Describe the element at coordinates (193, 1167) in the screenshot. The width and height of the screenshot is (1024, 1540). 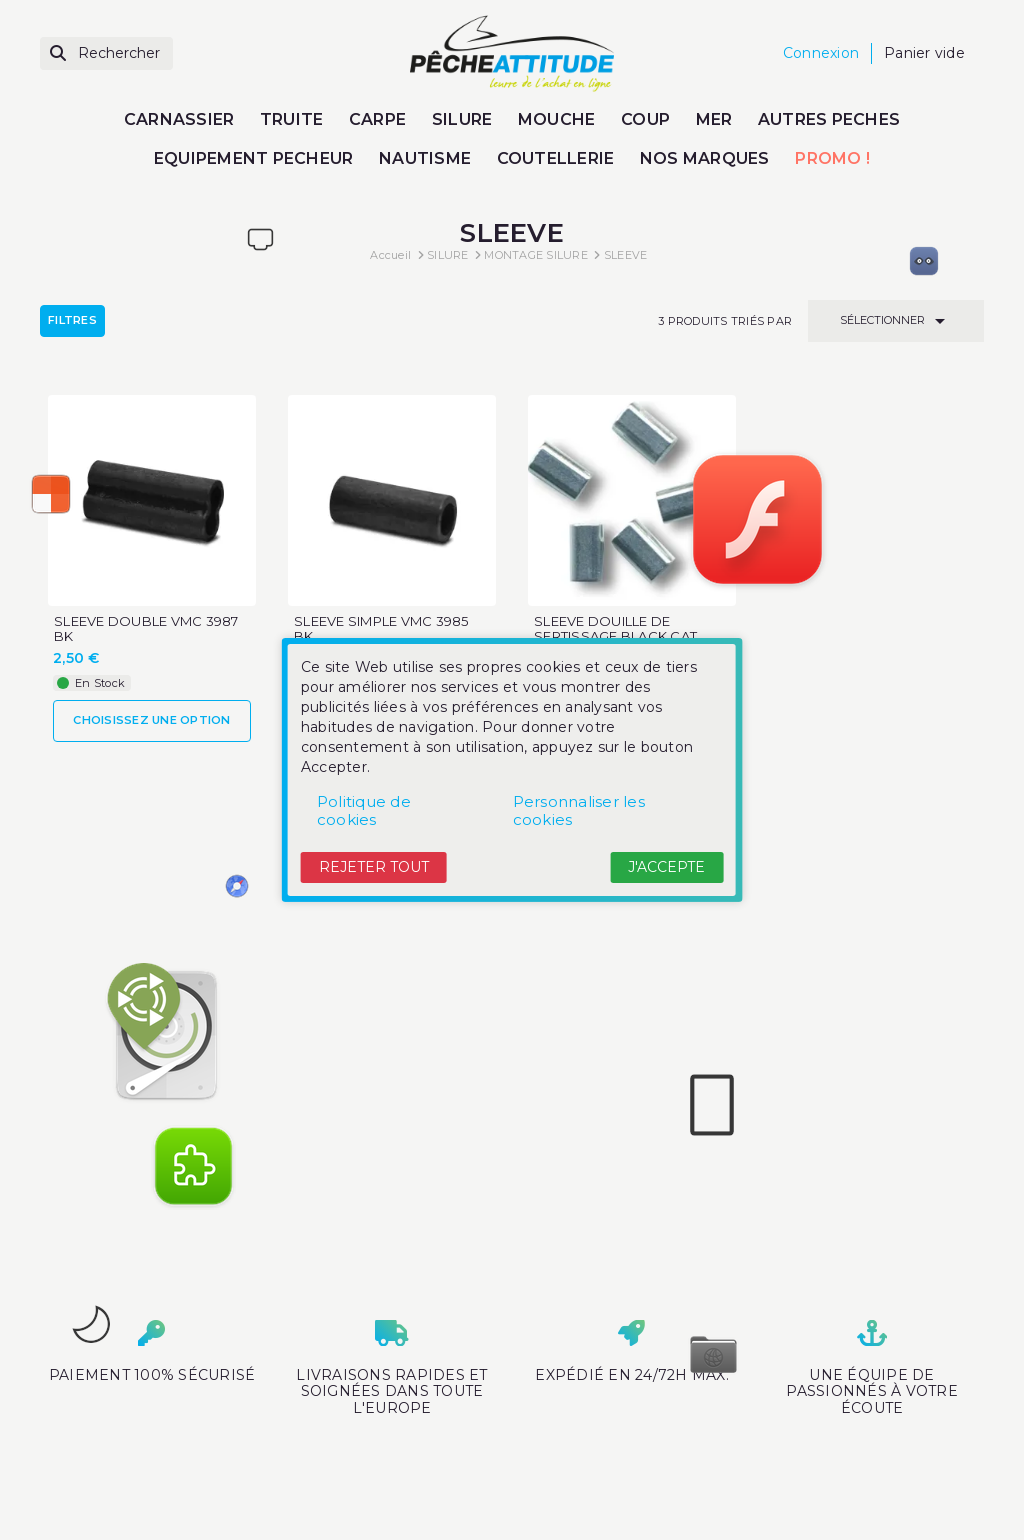
I see `manage browser or app extensions` at that location.